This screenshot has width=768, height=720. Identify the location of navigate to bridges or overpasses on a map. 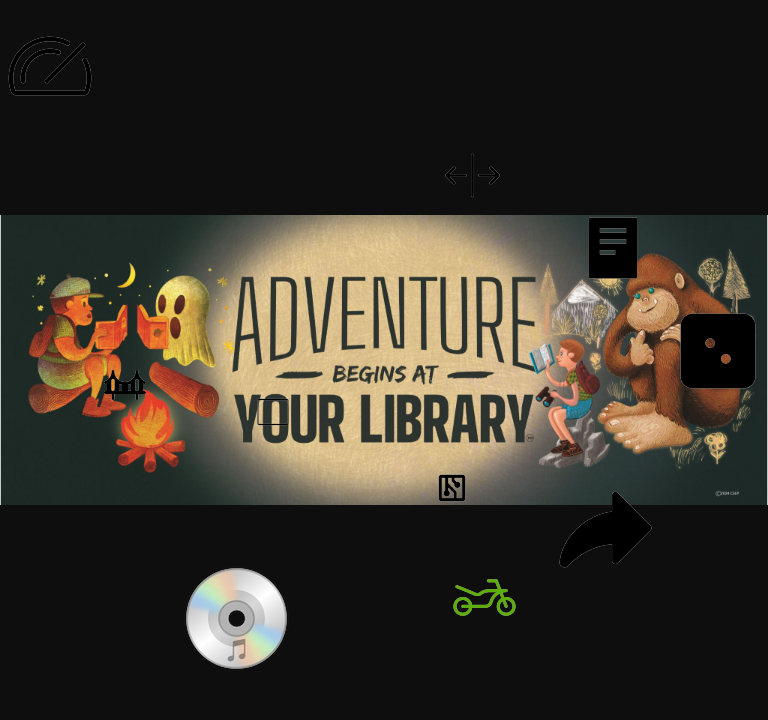
(125, 385).